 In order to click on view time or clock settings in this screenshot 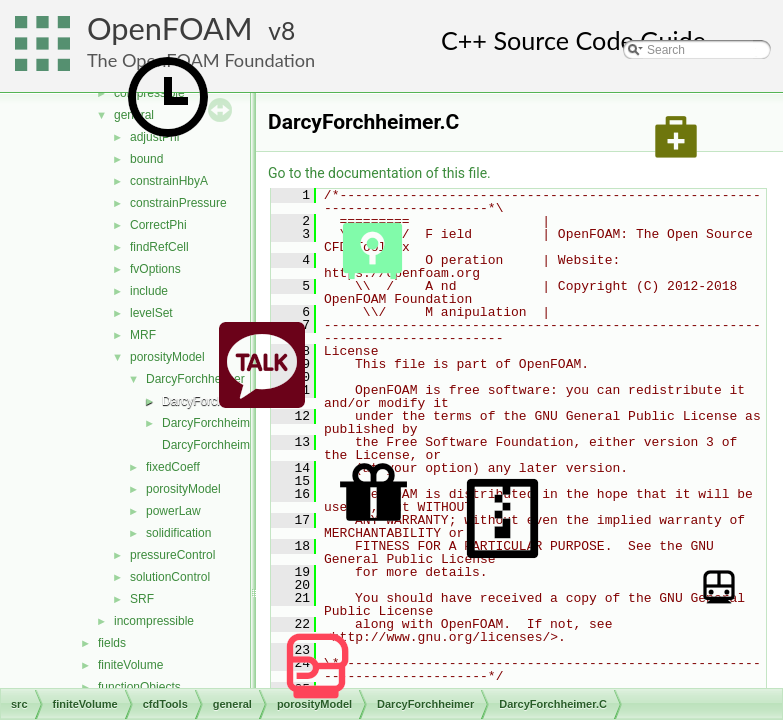, I will do `click(168, 97)`.